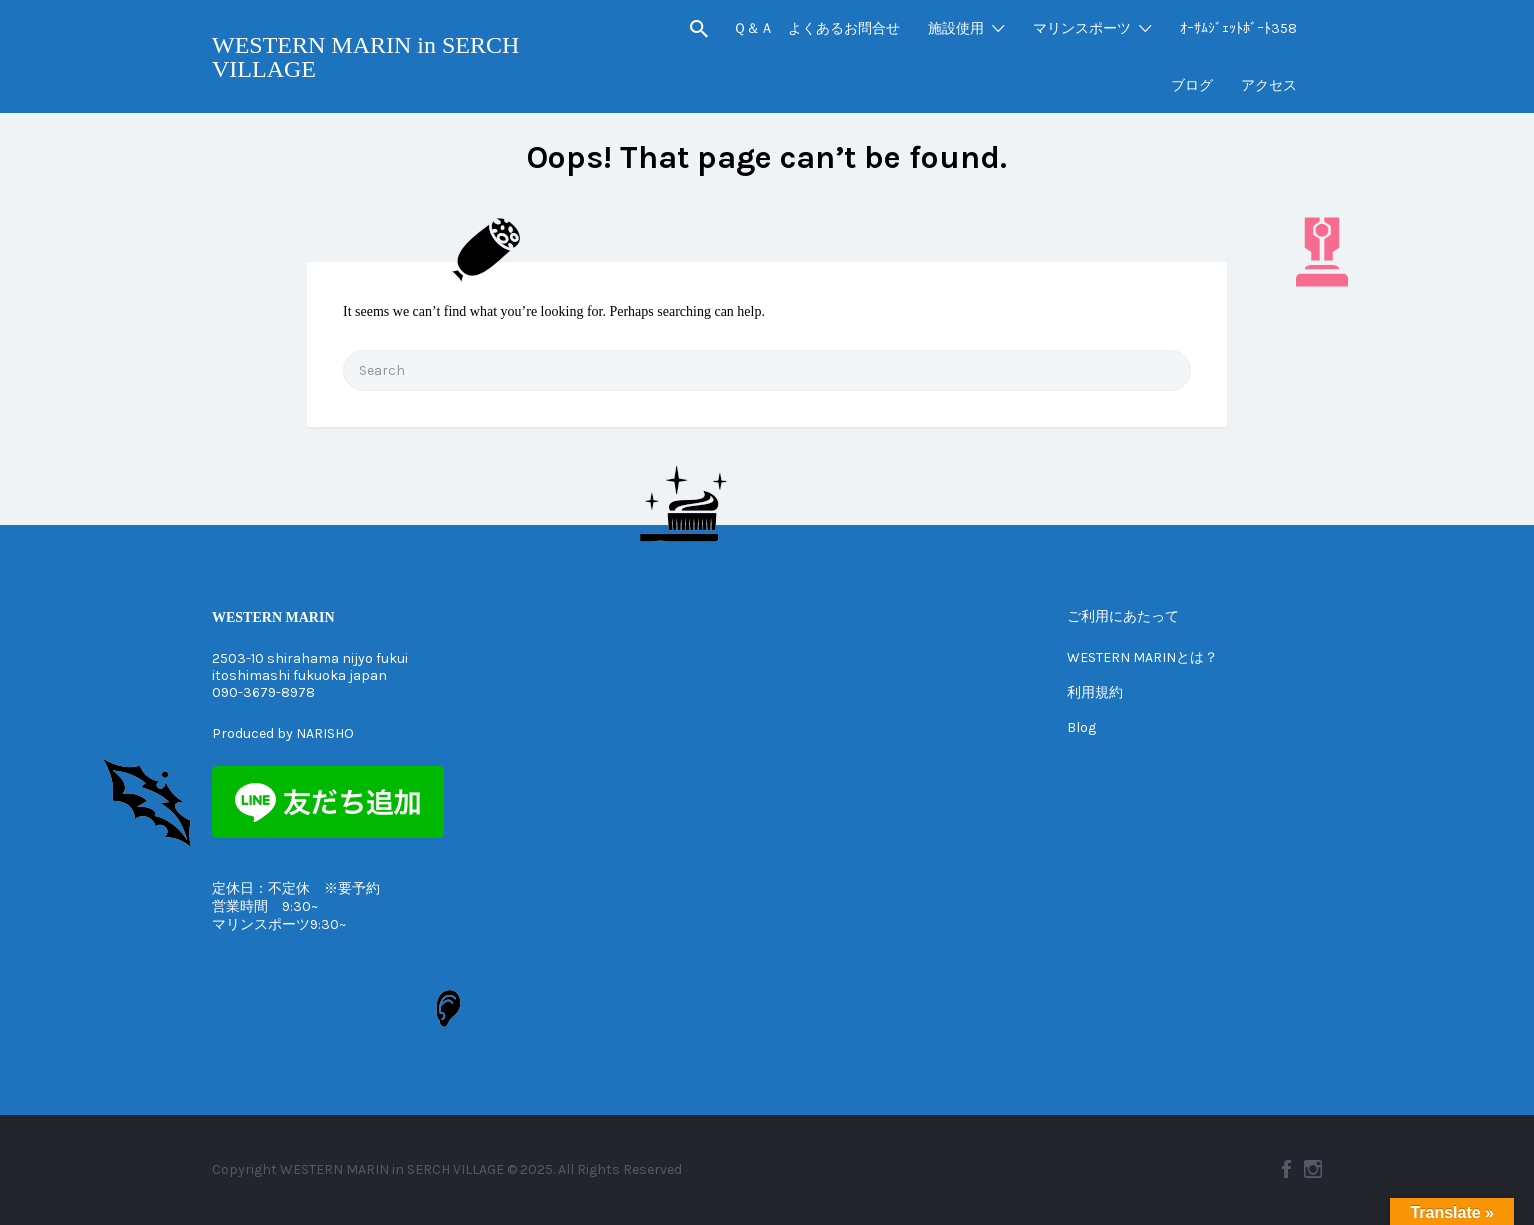 Image resolution: width=1534 pixels, height=1225 pixels. I want to click on tesla coil or electrical equipment icon, so click(1322, 252).